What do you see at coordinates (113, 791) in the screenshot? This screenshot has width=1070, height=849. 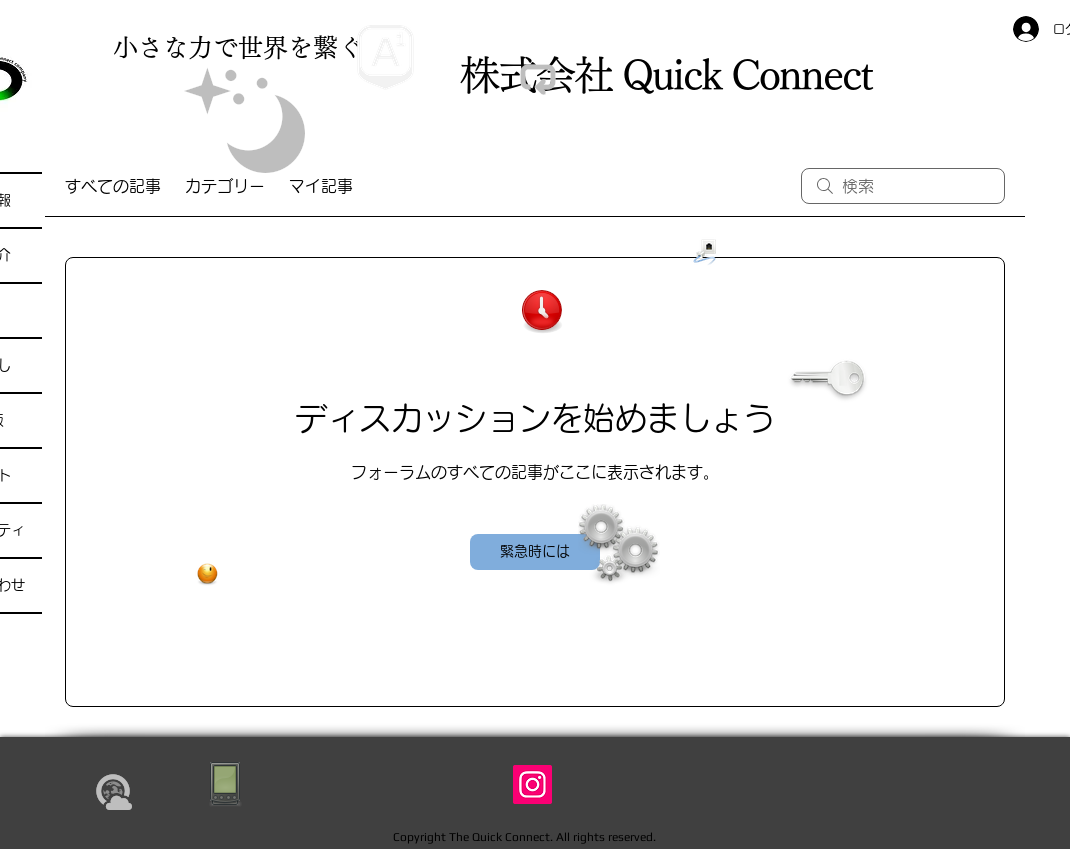 I see `indicates partly cloudy night weather conditions` at bounding box center [113, 791].